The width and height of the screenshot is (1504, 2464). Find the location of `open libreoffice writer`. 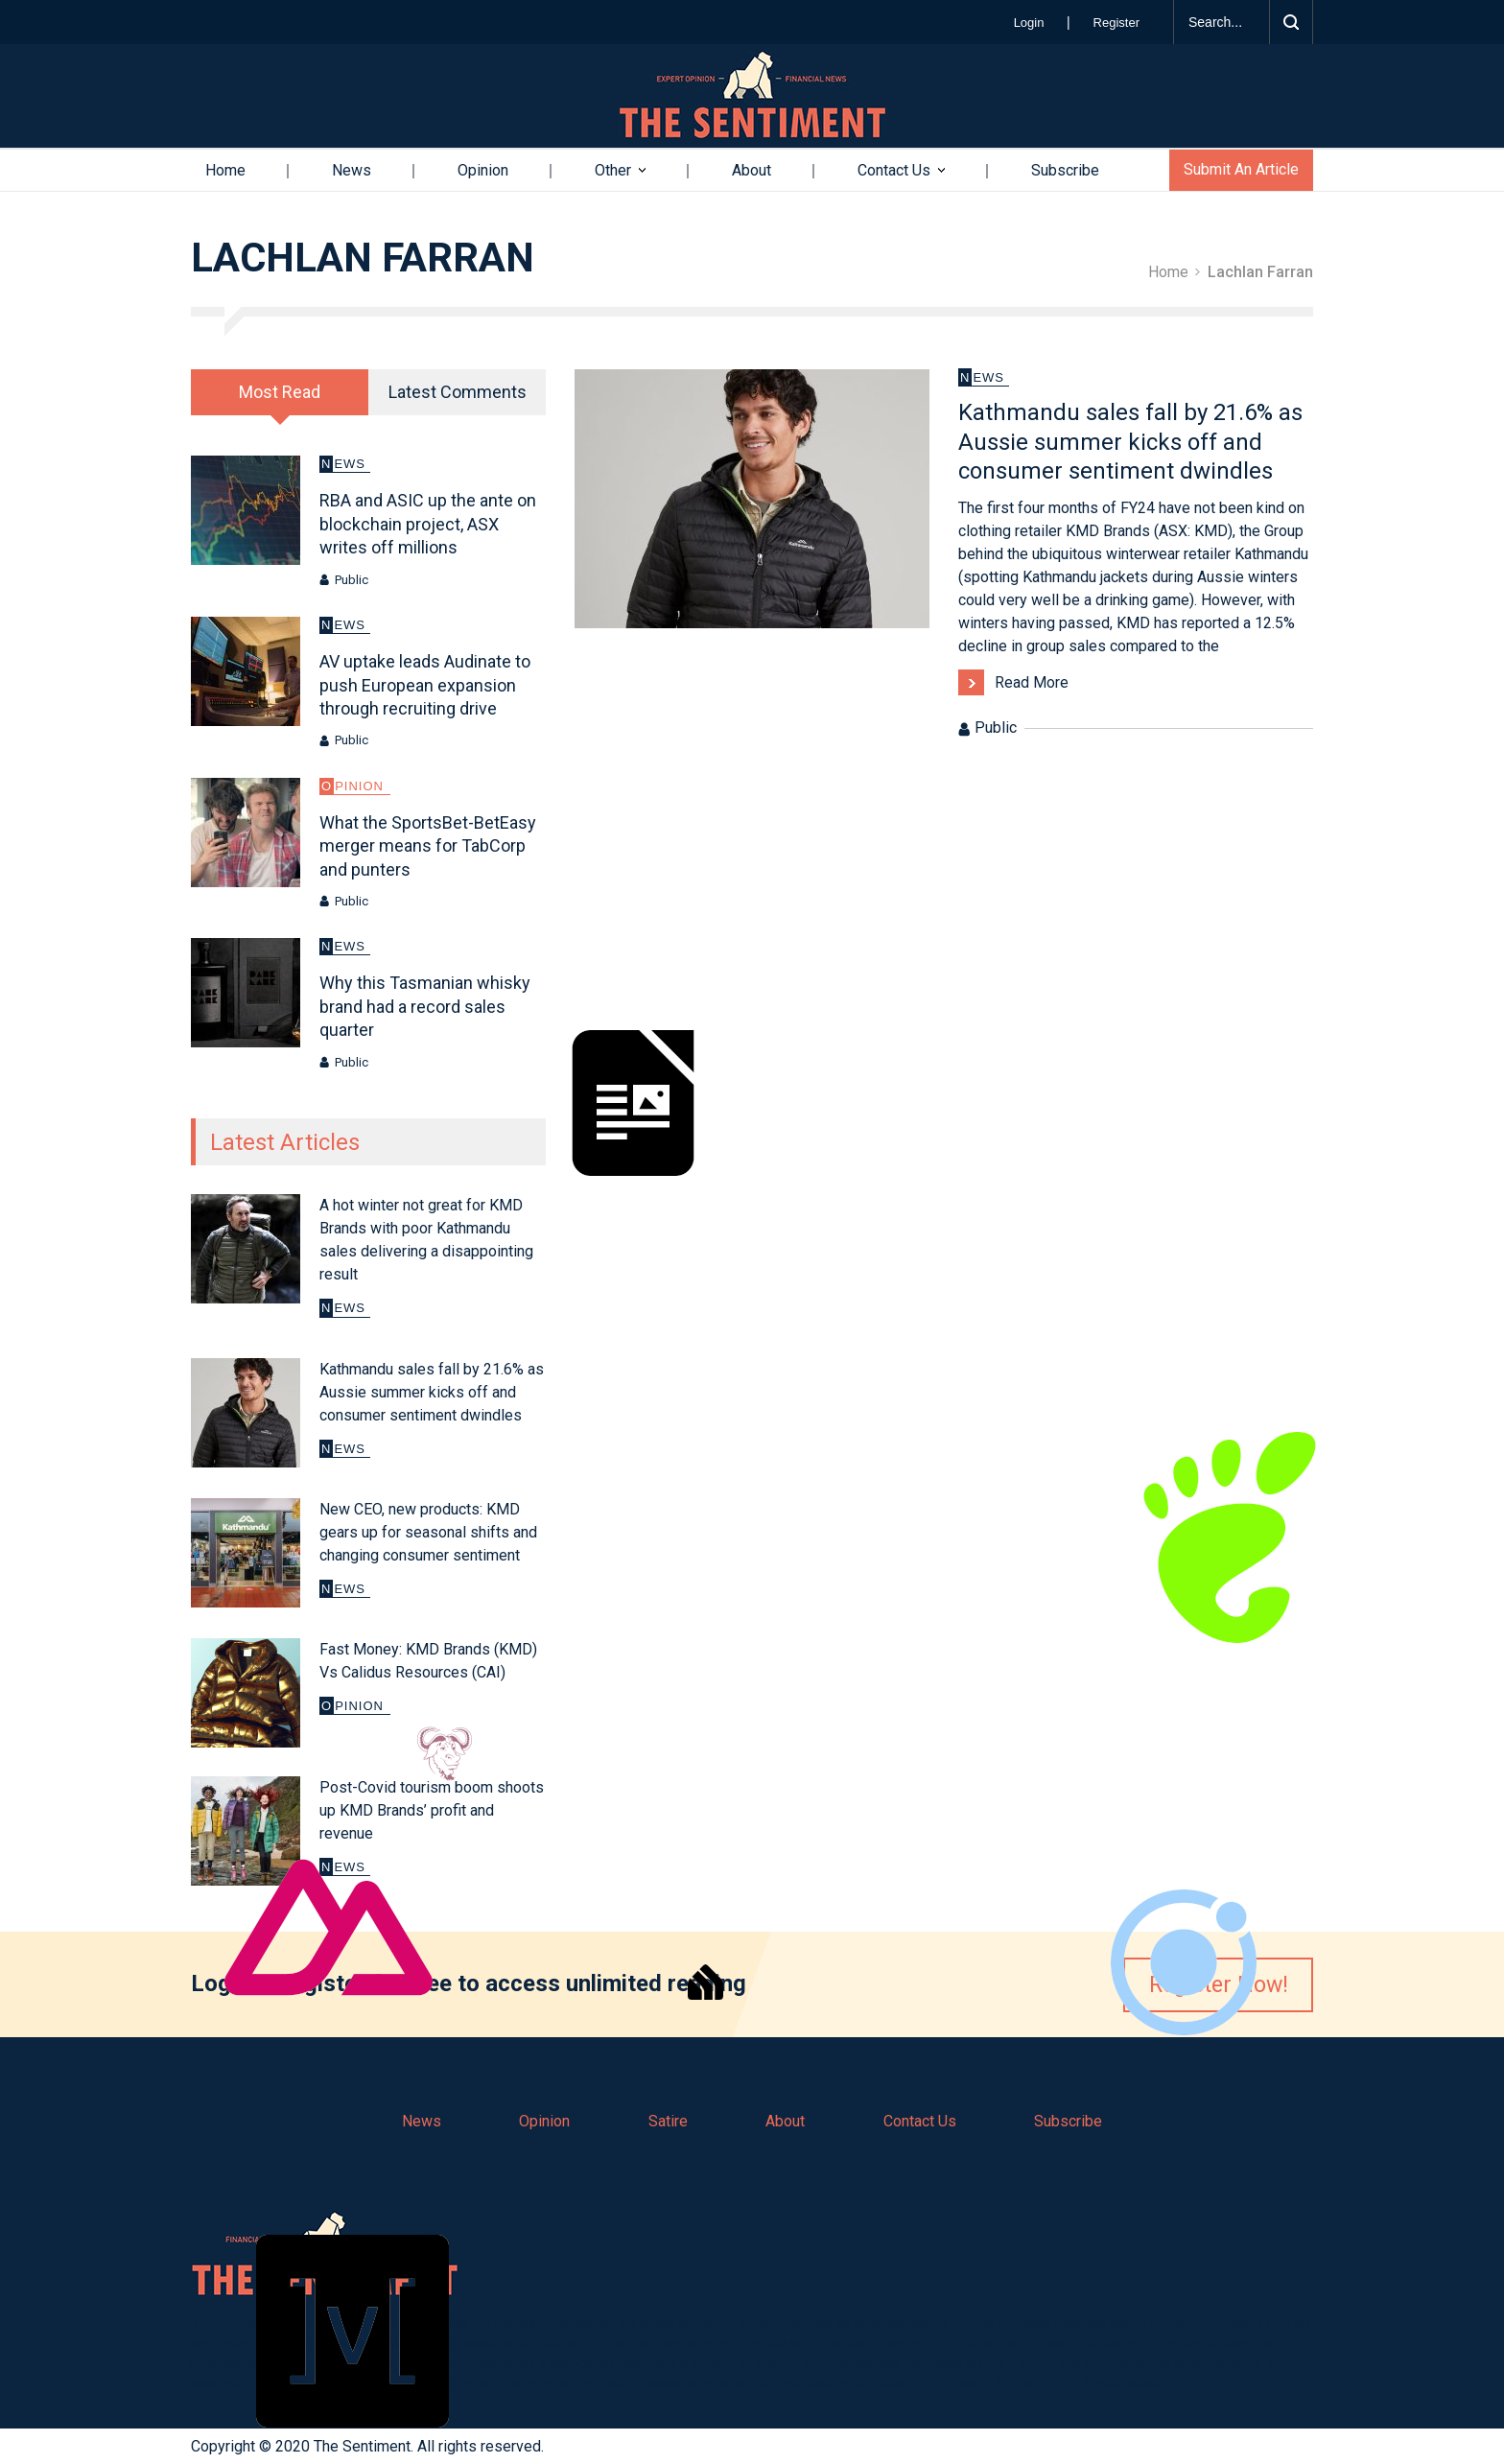

open libreoffice writer is located at coordinates (633, 1103).